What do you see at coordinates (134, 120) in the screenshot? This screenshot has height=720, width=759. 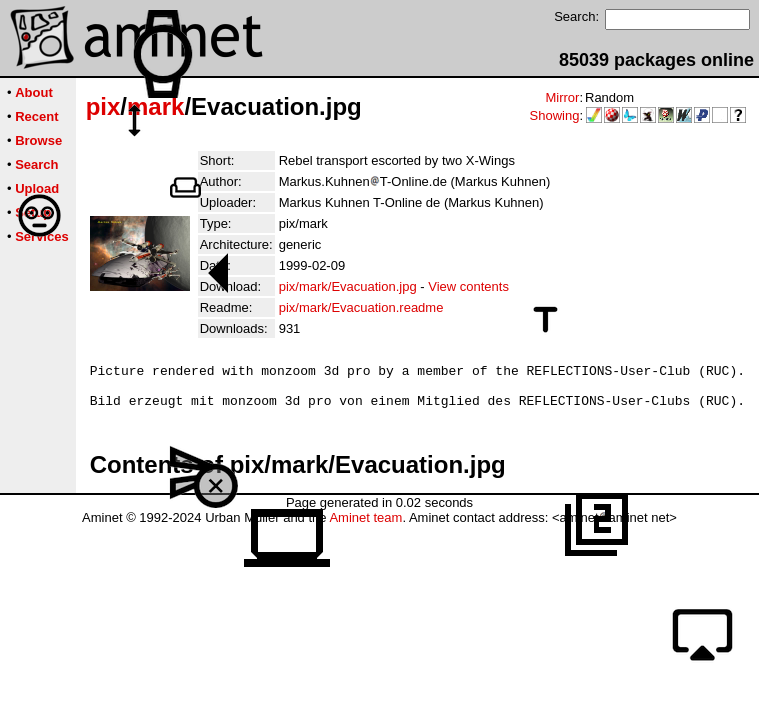 I see `adjust vertical height or size` at bounding box center [134, 120].